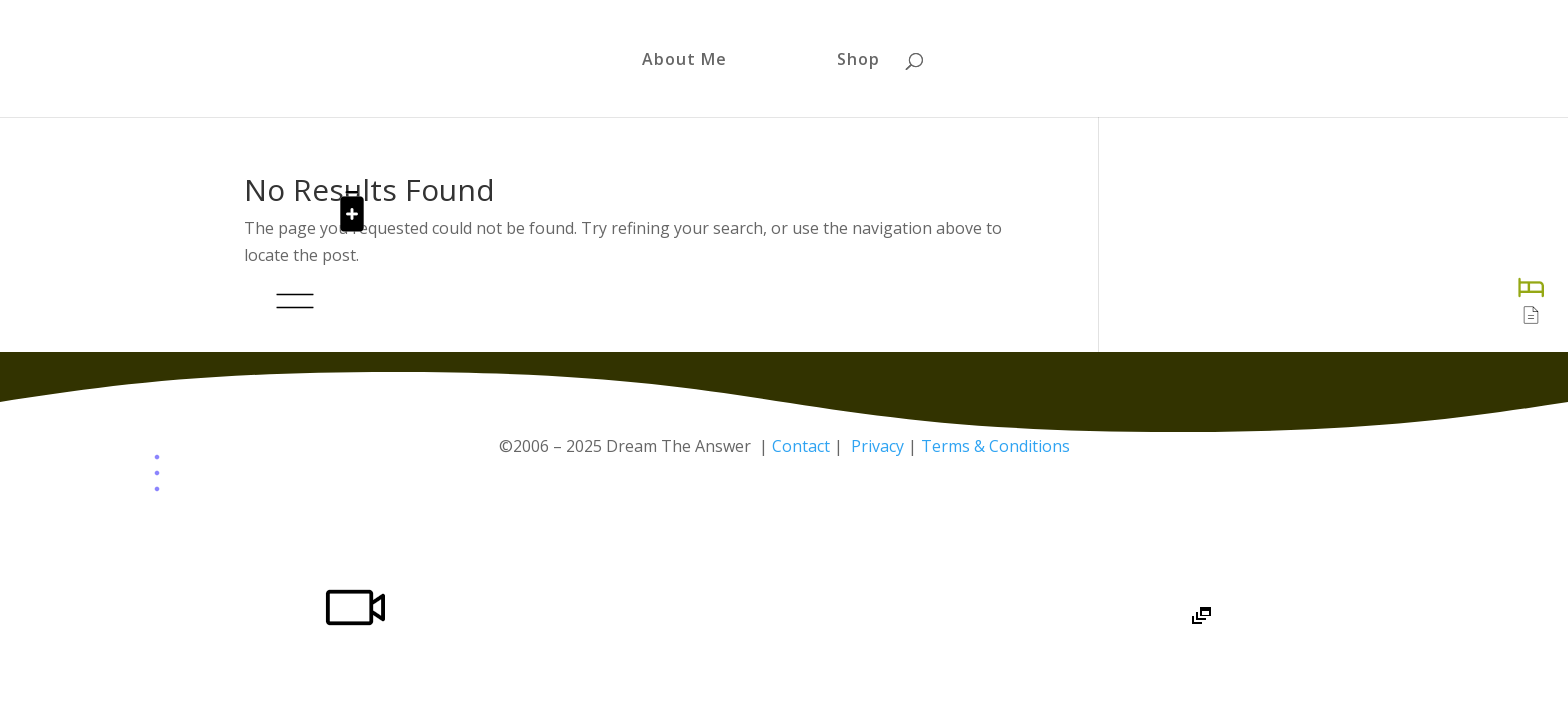 The image size is (1568, 720). Describe the element at coordinates (1201, 615) in the screenshot. I see `view dynamic or live feed content` at that location.